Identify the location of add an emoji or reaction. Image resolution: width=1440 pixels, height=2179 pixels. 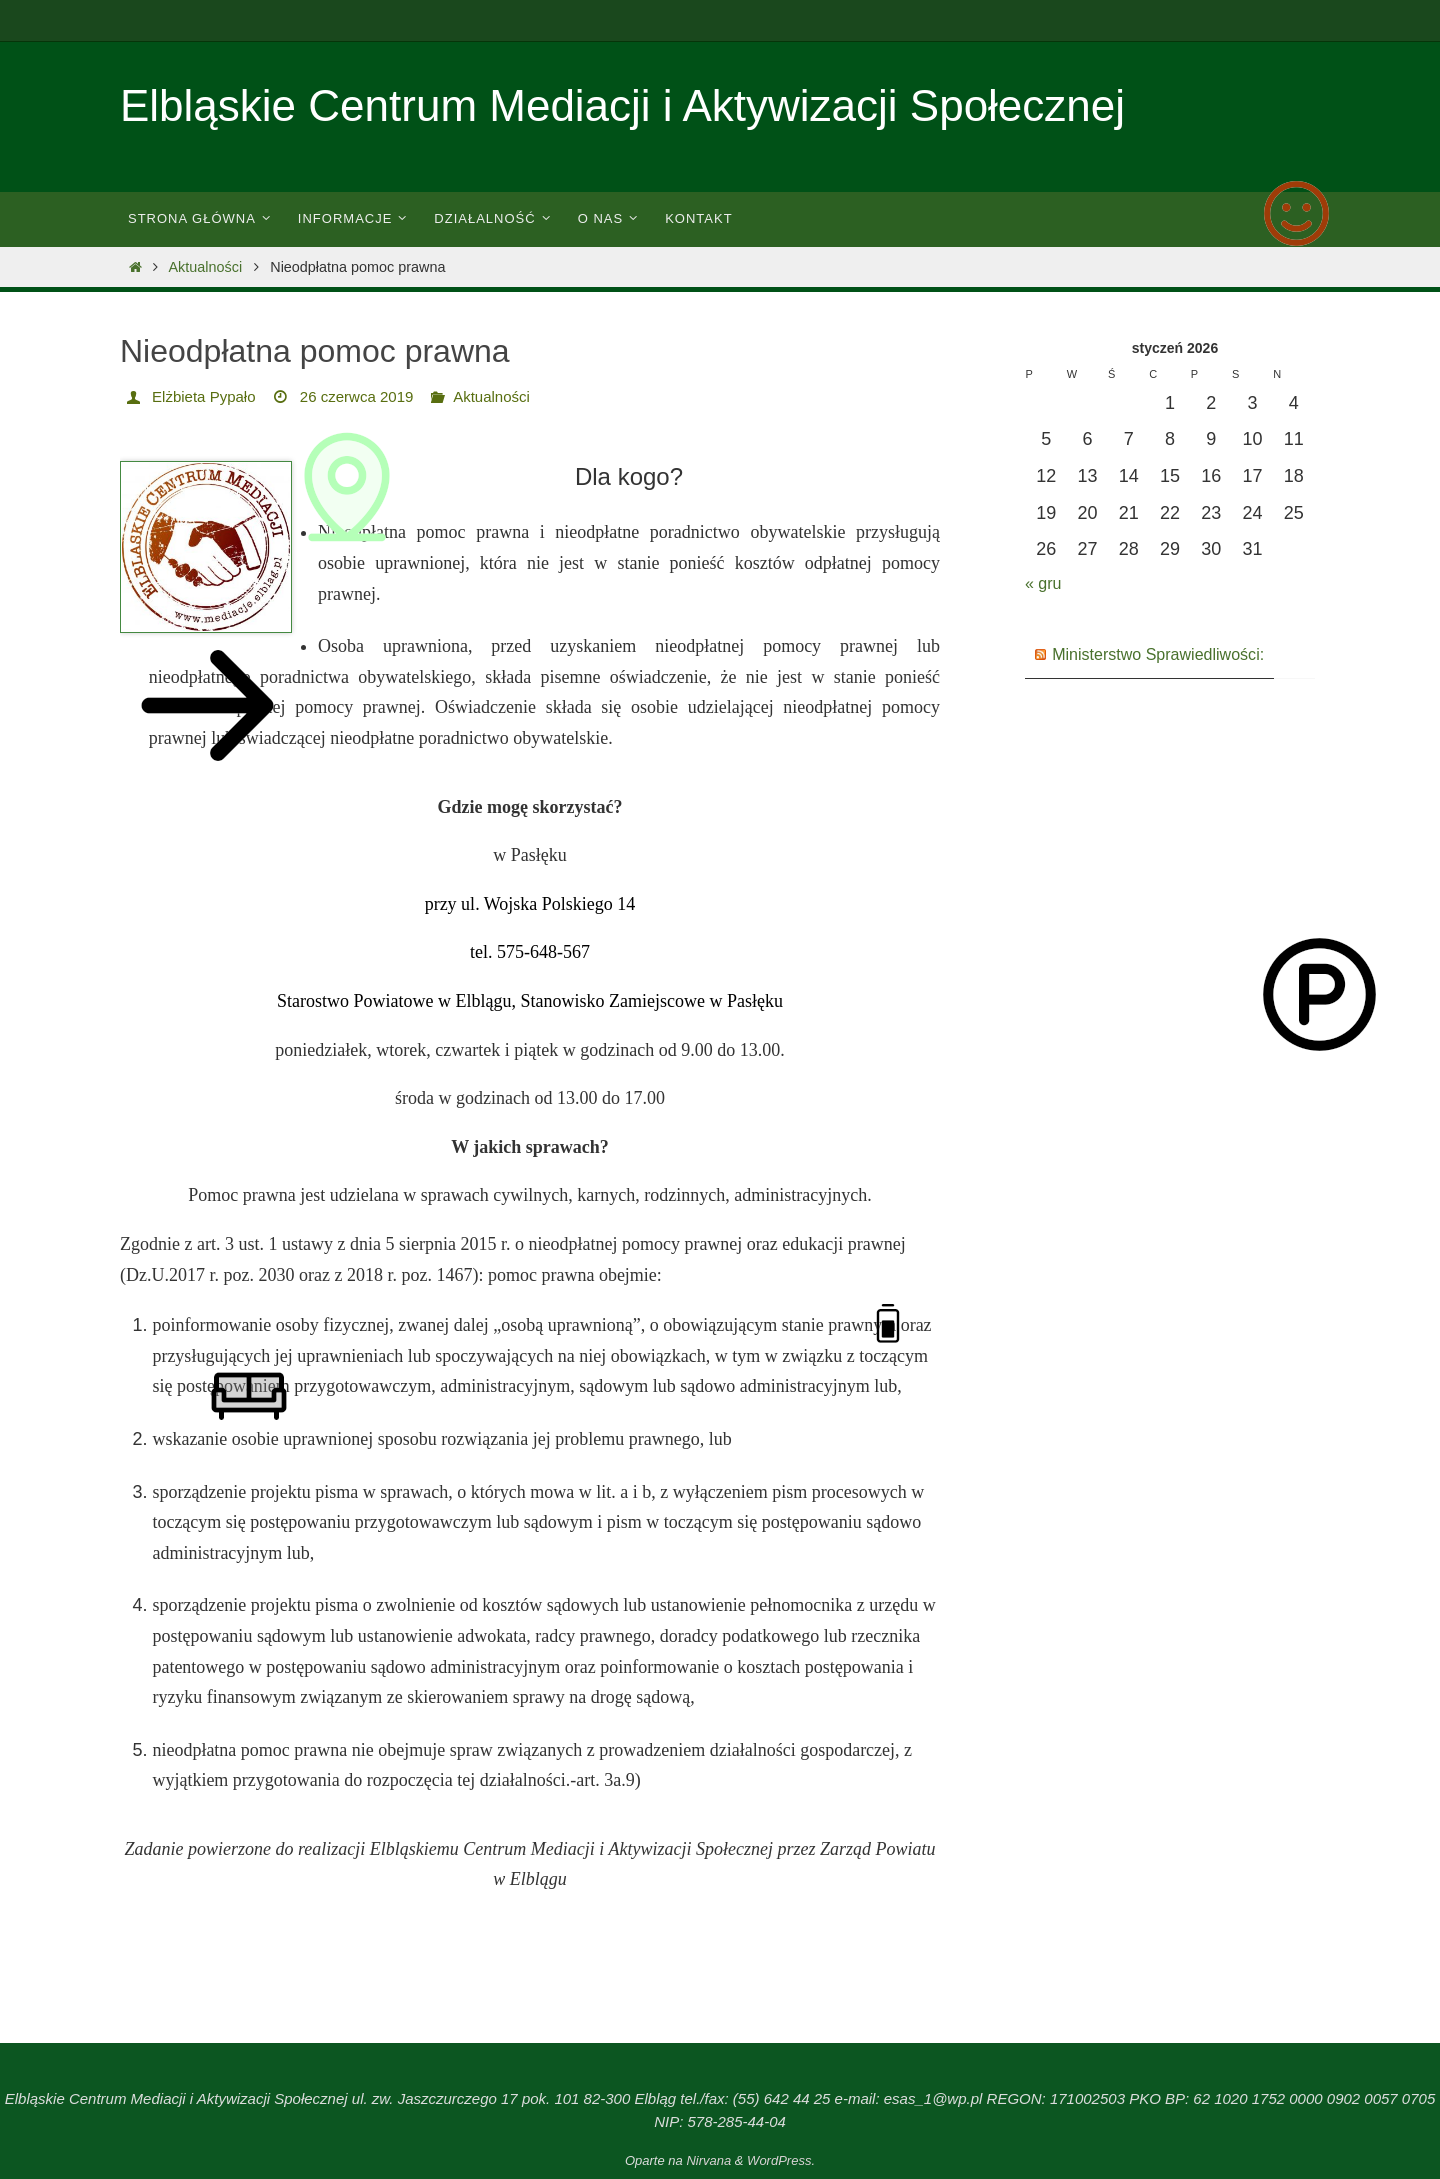
(1296, 213).